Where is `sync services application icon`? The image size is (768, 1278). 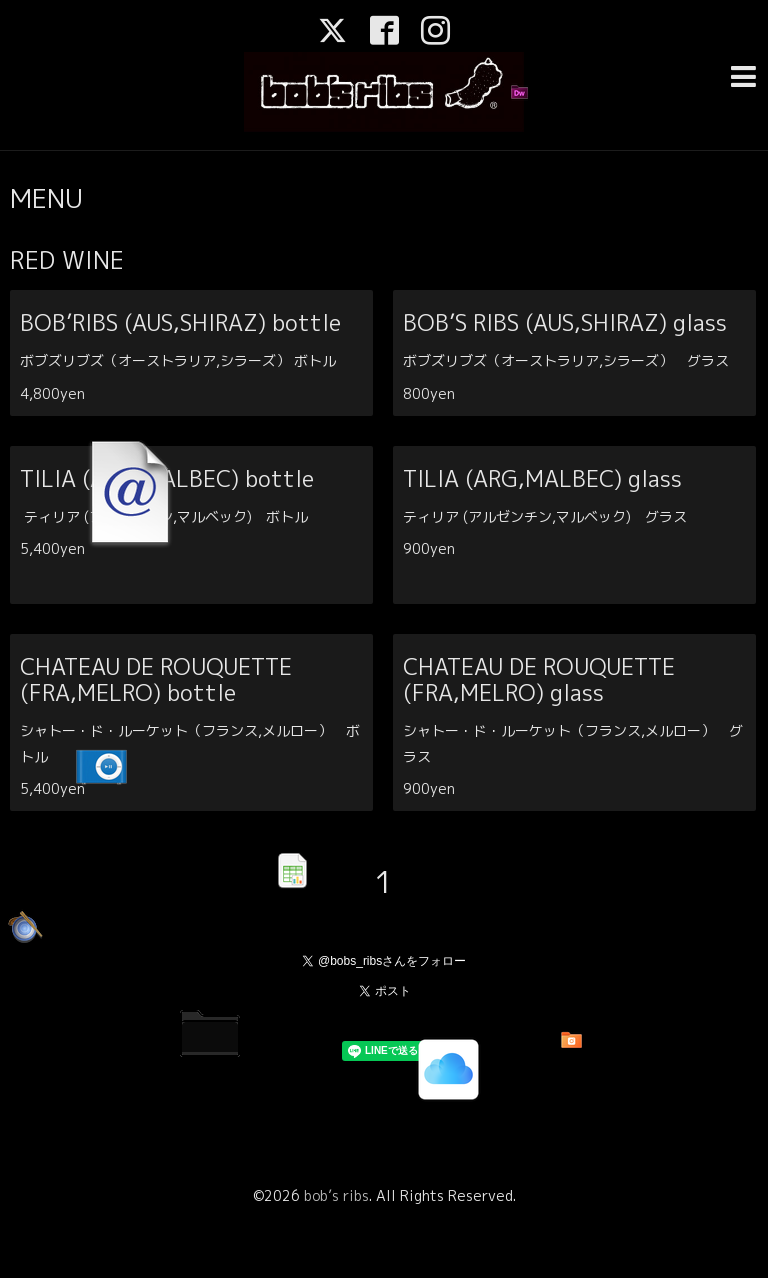 sync services application icon is located at coordinates (25, 926).